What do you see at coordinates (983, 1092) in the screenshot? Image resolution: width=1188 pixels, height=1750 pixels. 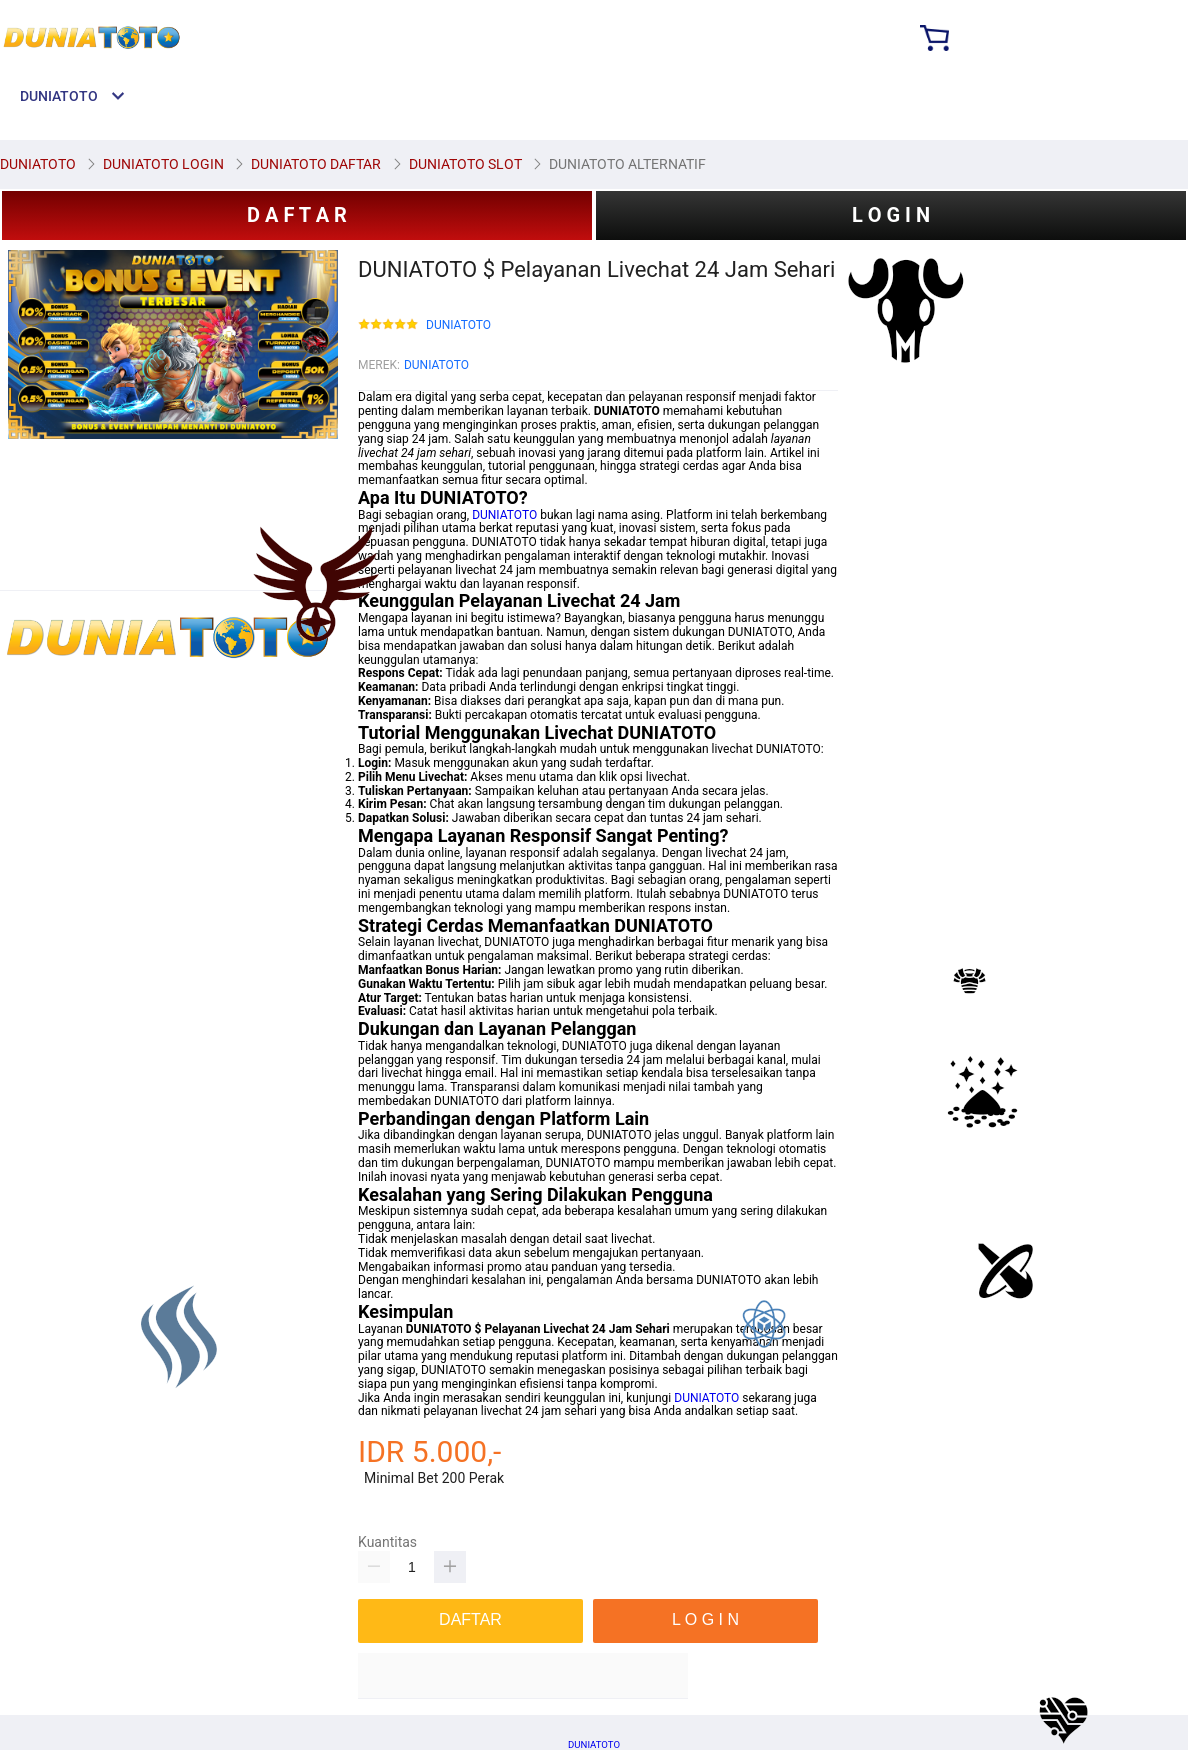 I see `a pile of spices or seasoning ingredients` at bounding box center [983, 1092].